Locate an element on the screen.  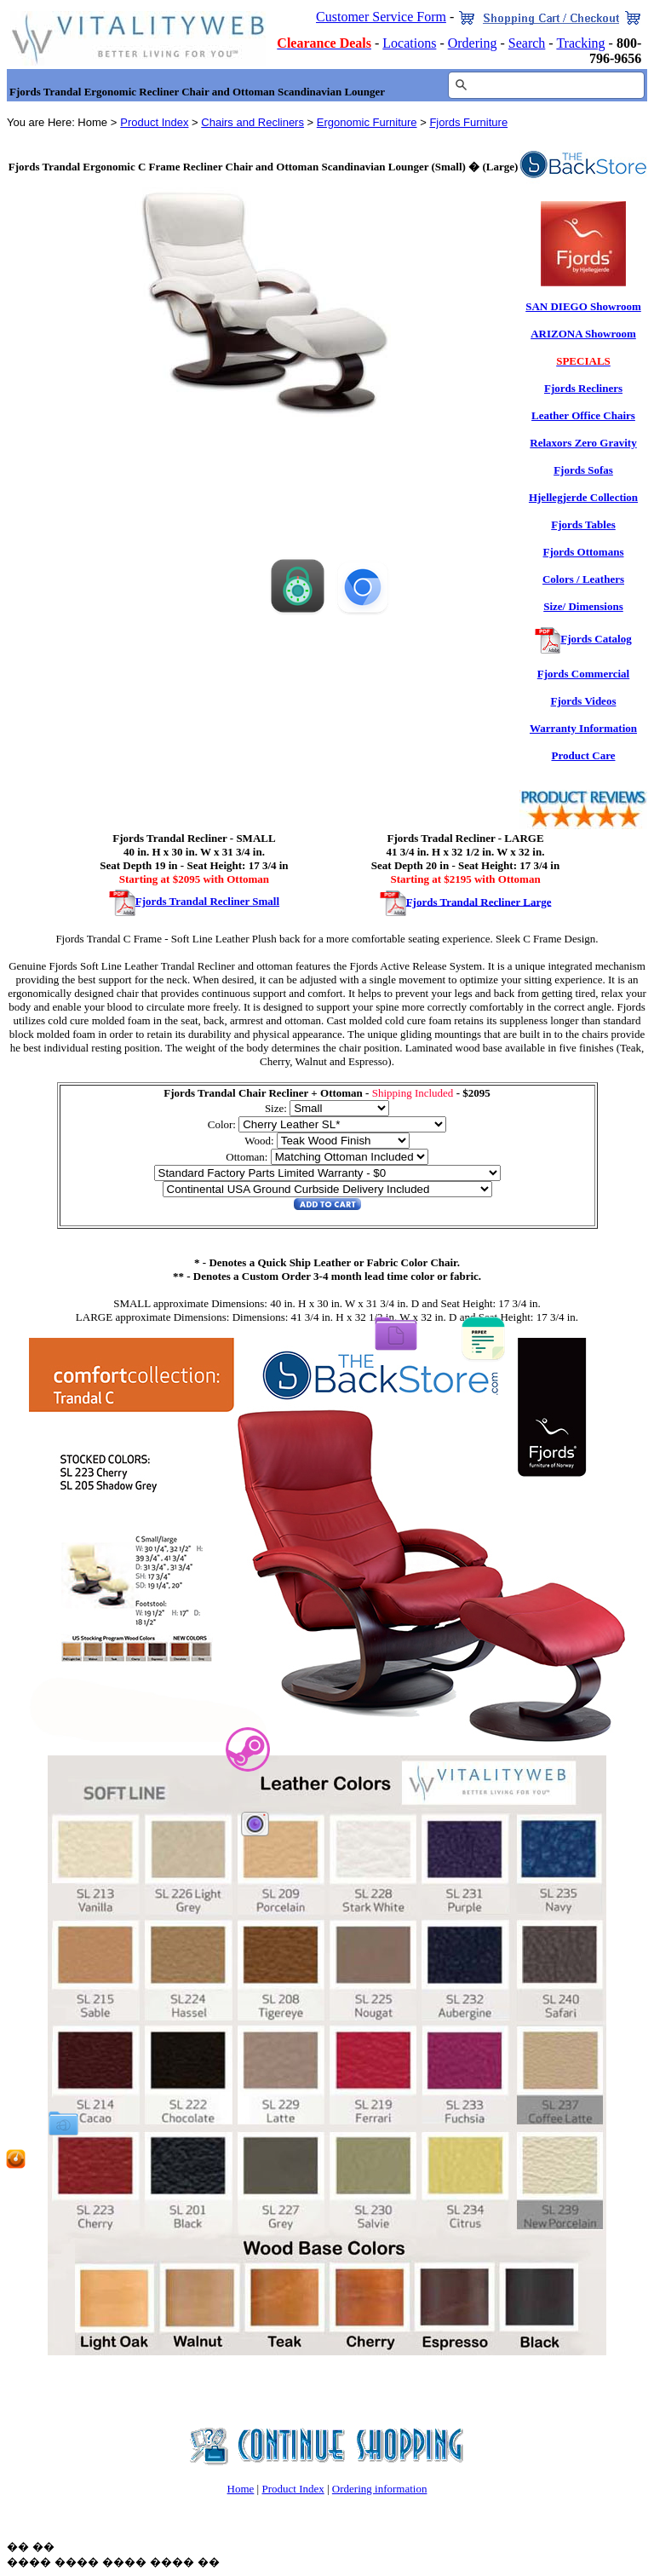
open keysmith authenticator app is located at coordinates (297, 585).